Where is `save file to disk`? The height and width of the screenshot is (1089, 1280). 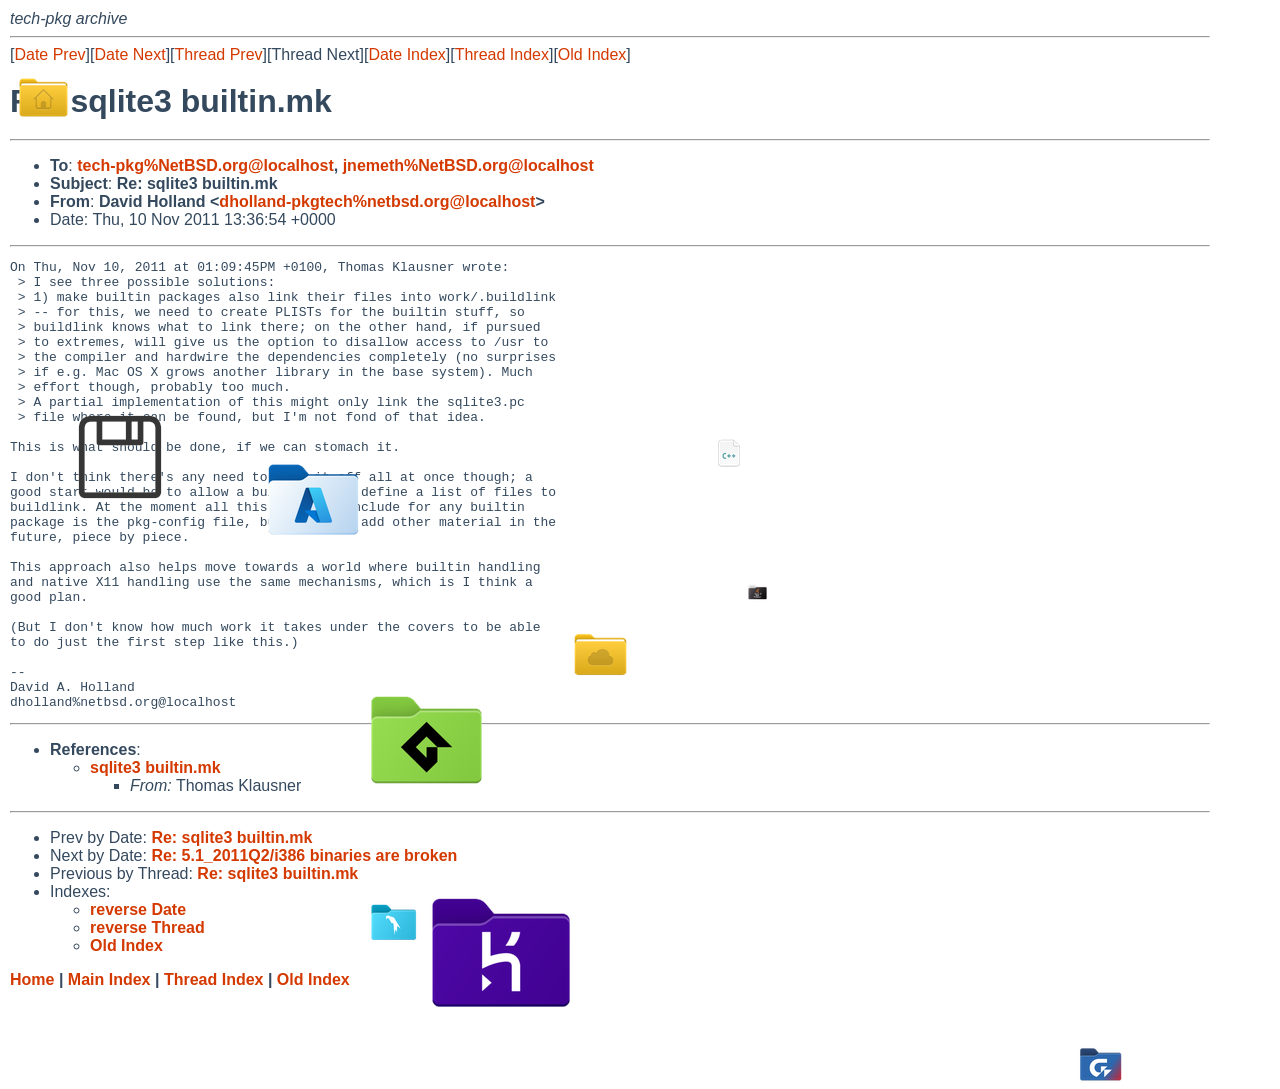 save file to disk is located at coordinates (120, 457).